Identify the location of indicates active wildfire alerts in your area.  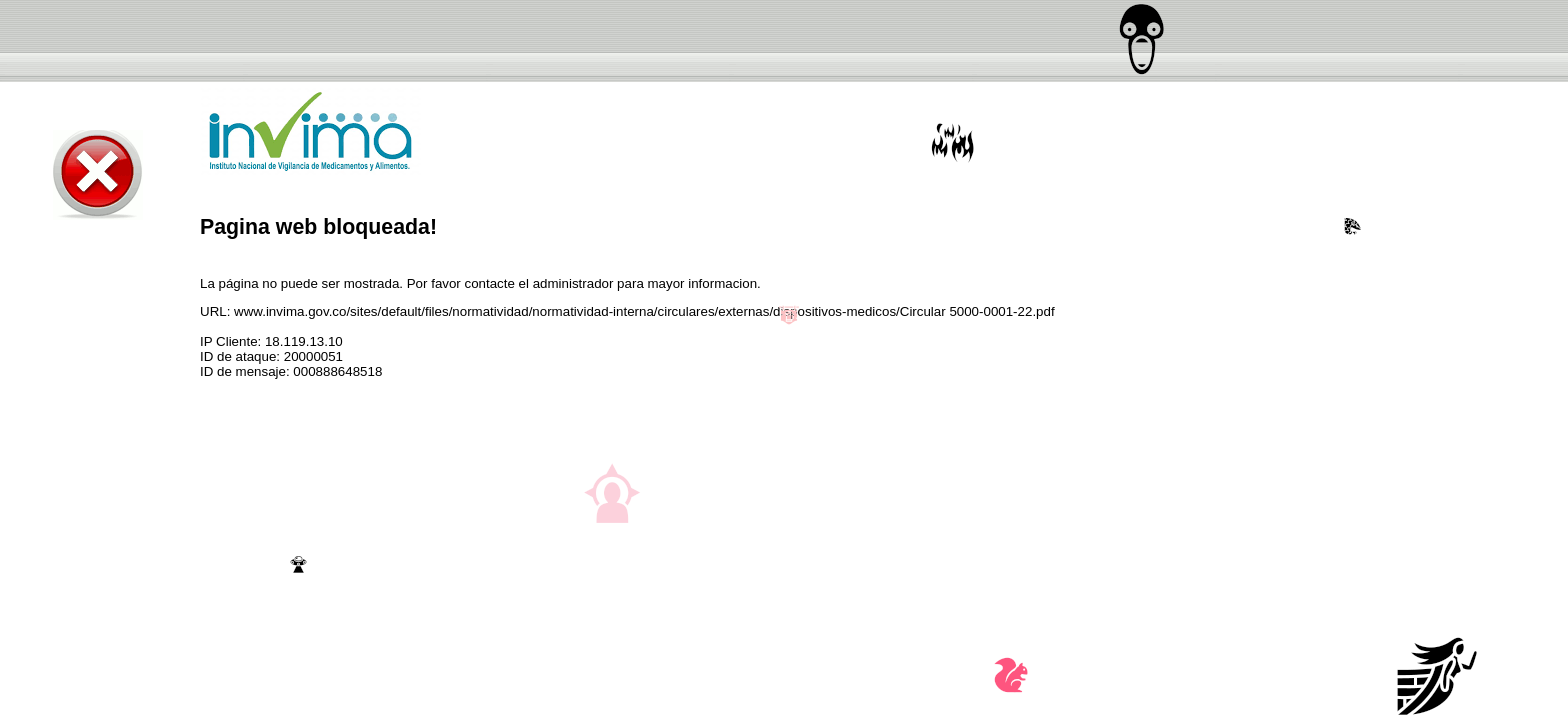
(952, 144).